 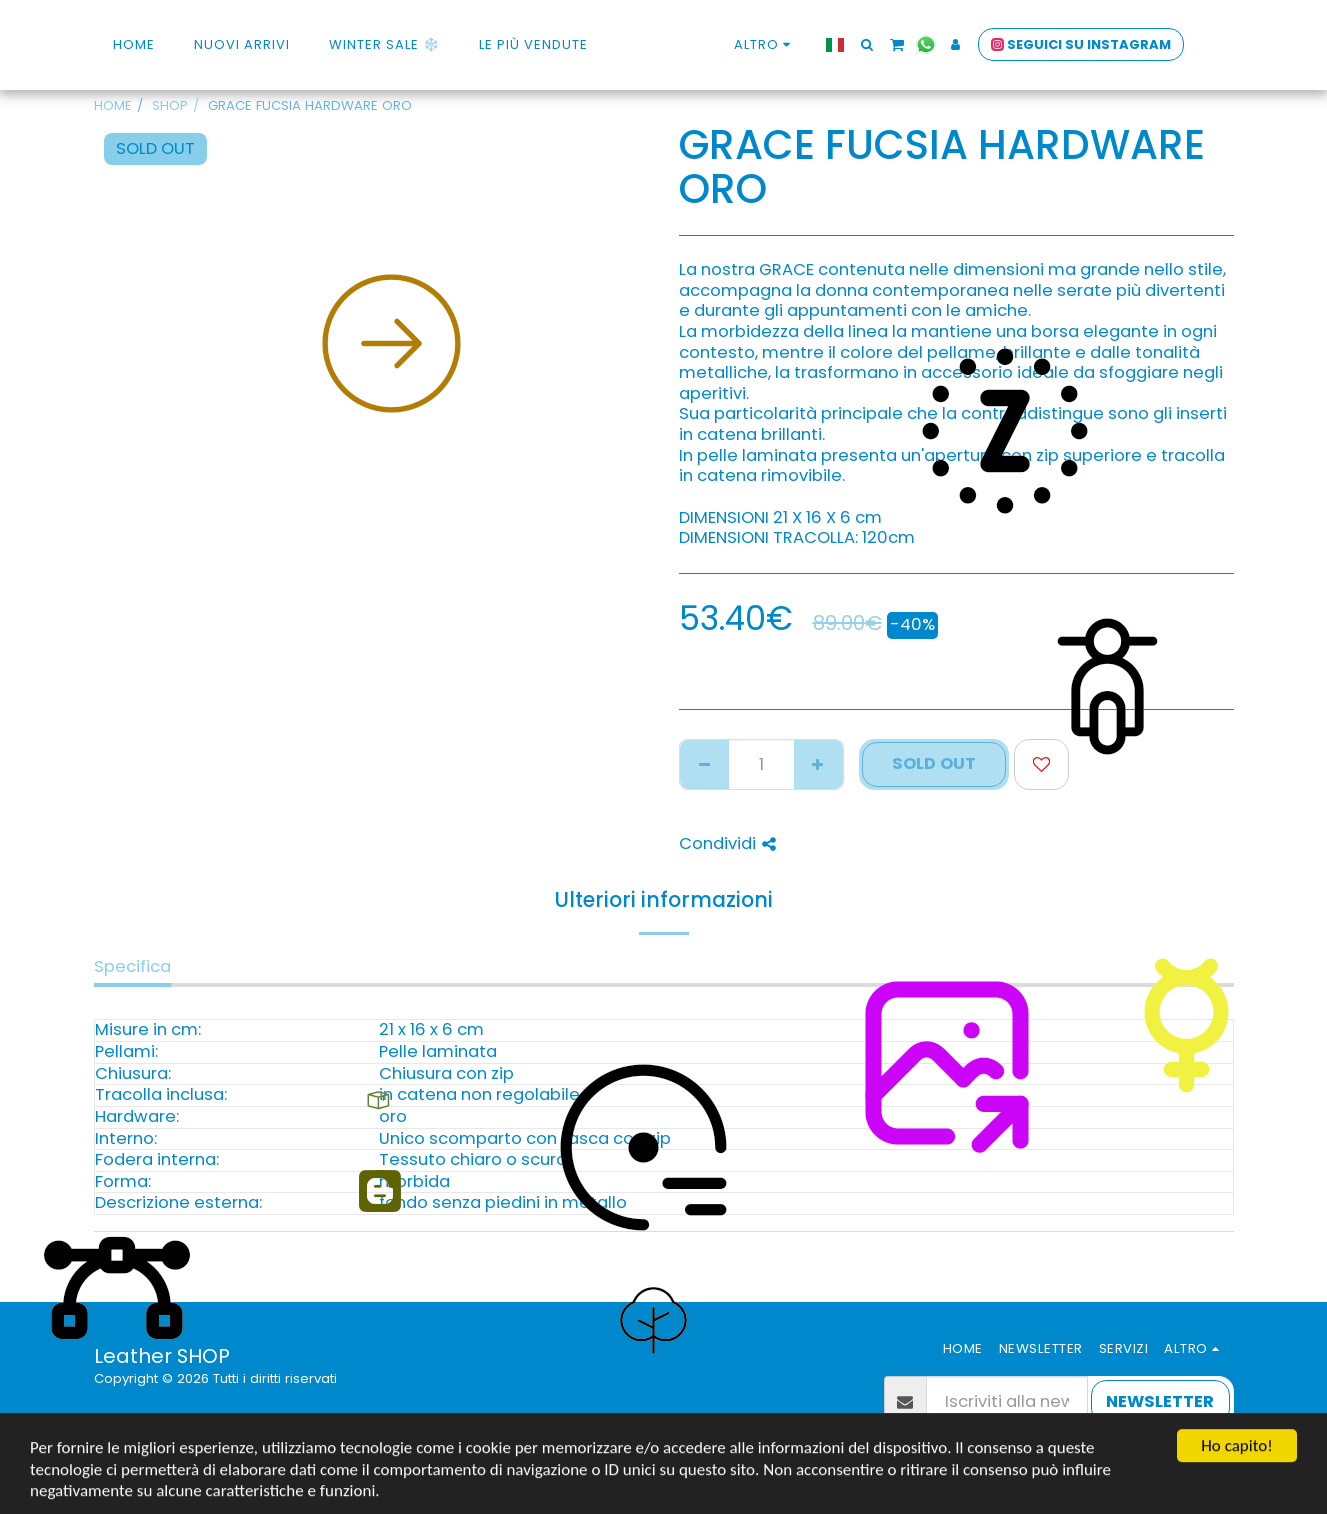 What do you see at coordinates (1186, 1023) in the screenshot?
I see `indicates mercury as a planetary or astrological symbol` at bounding box center [1186, 1023].